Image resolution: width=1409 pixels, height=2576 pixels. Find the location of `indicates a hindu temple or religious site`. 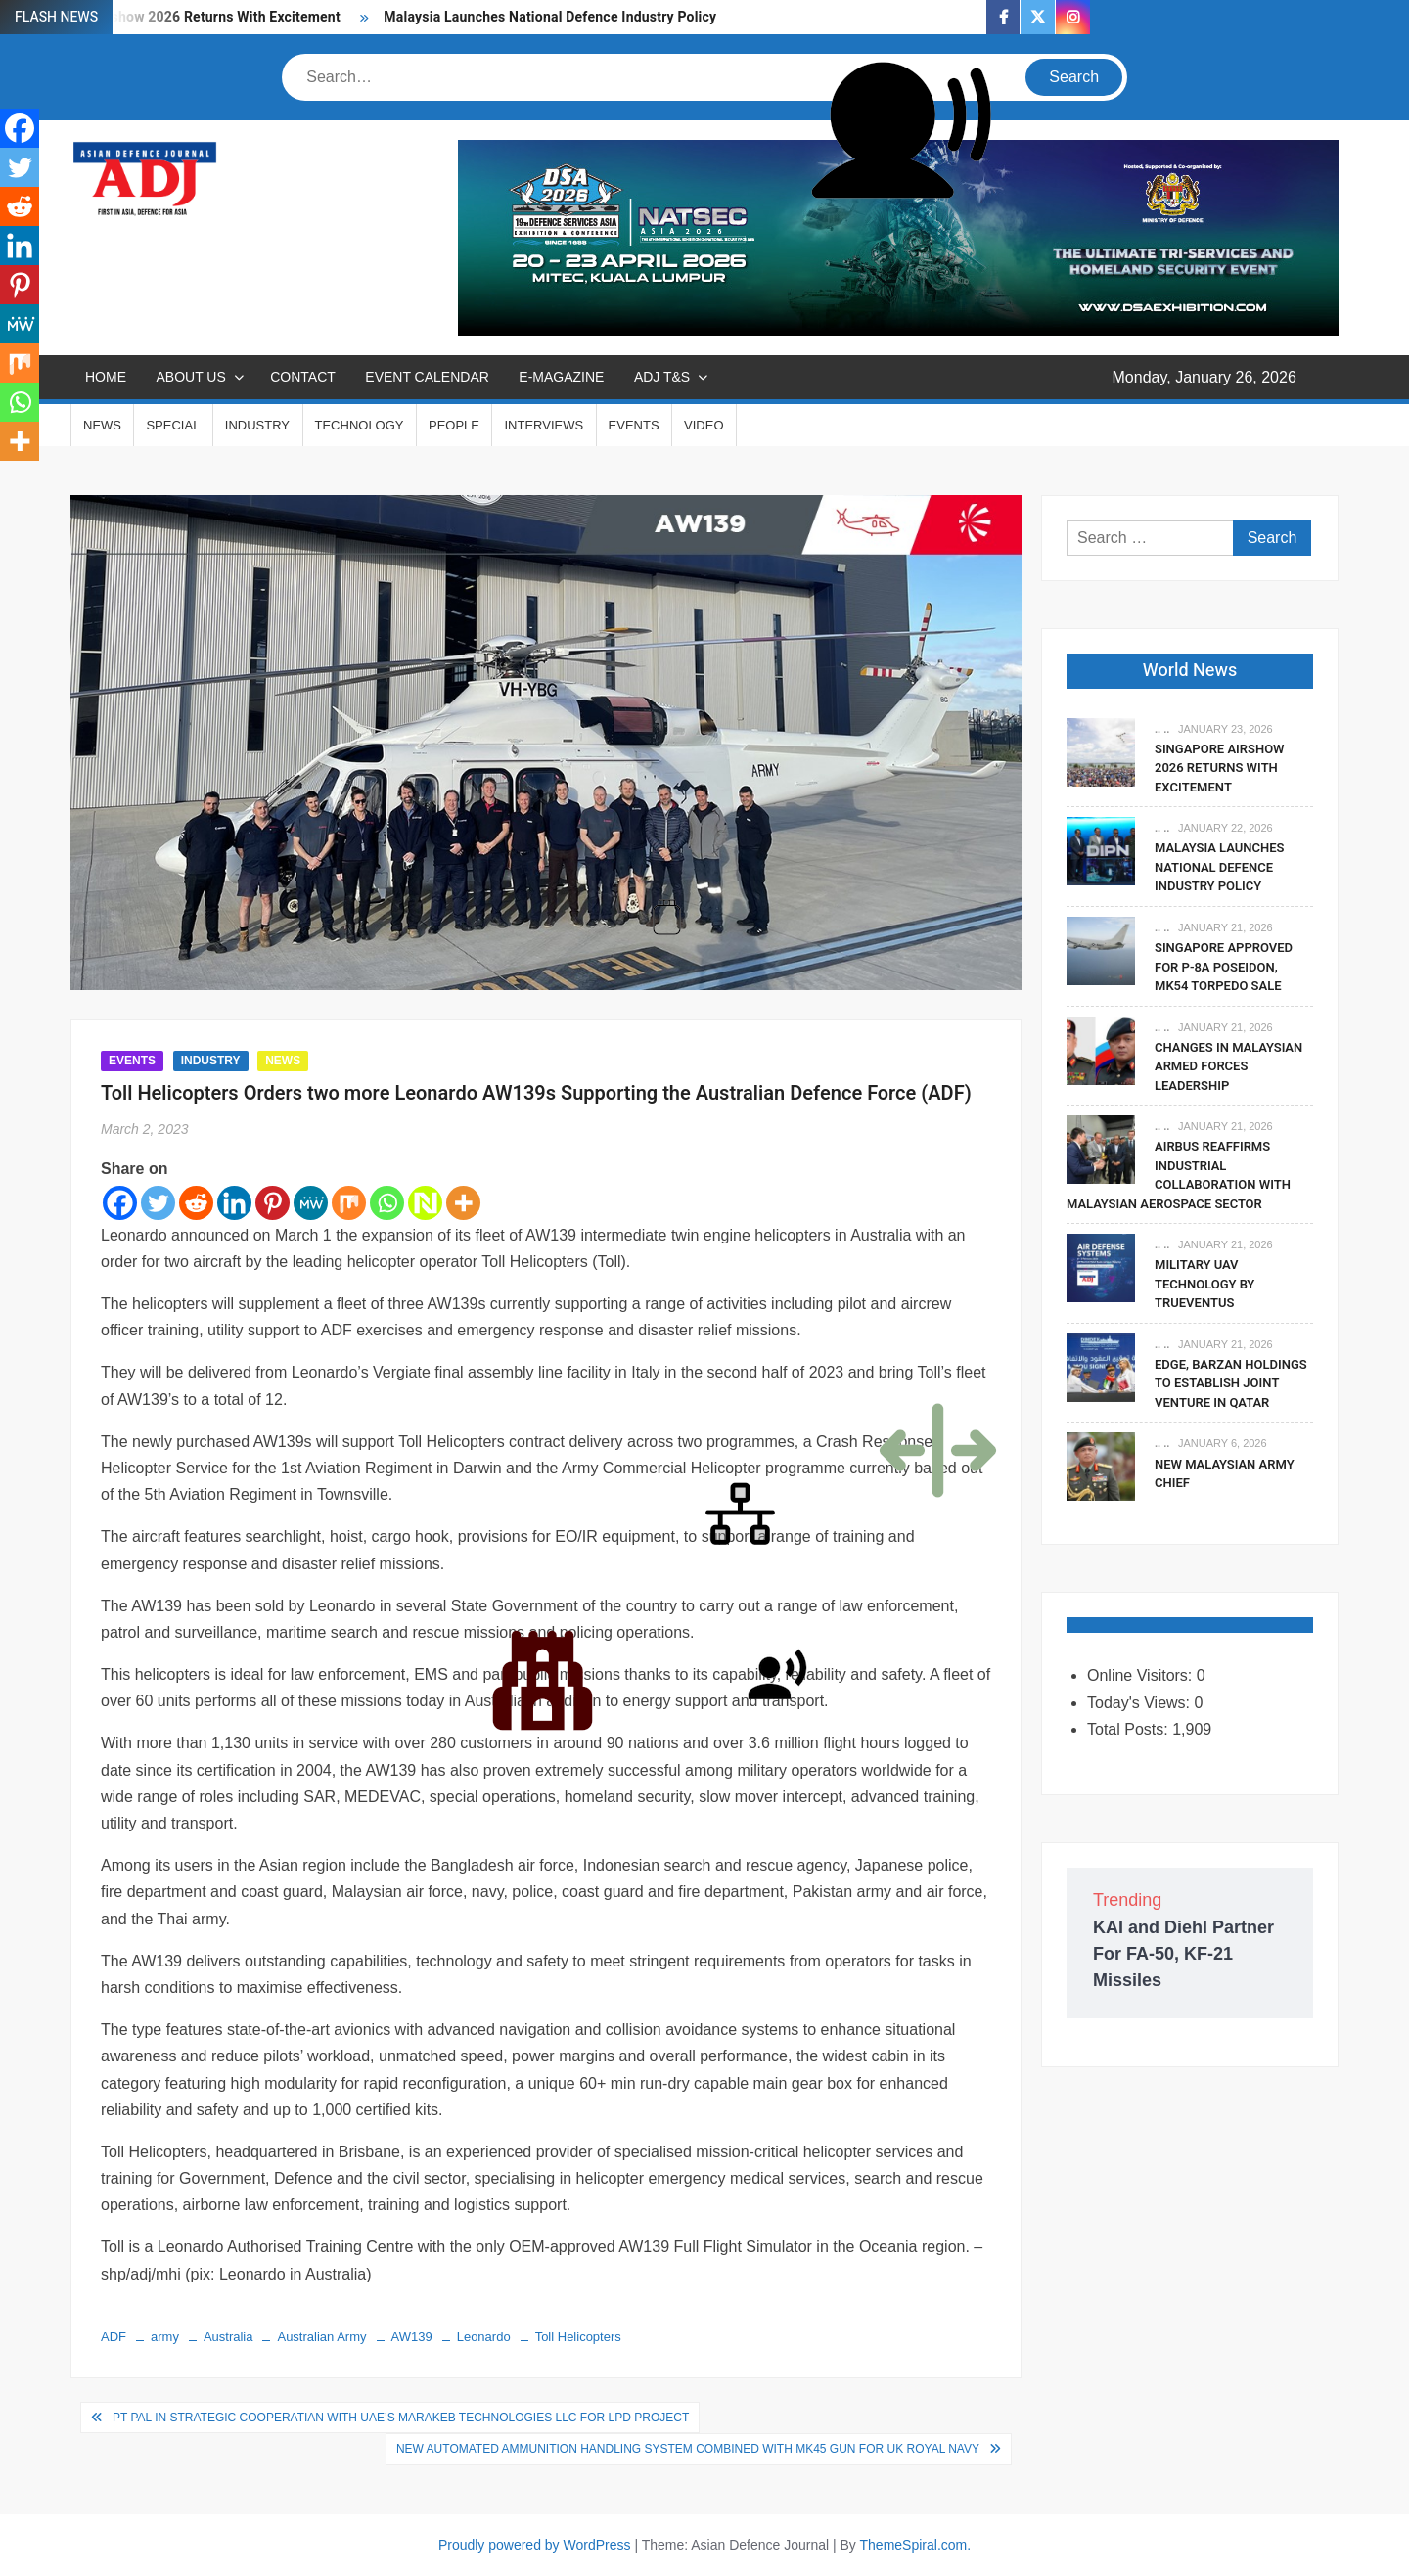

indicates a hindu temple or religious site is located at coordinates (542, 1680).